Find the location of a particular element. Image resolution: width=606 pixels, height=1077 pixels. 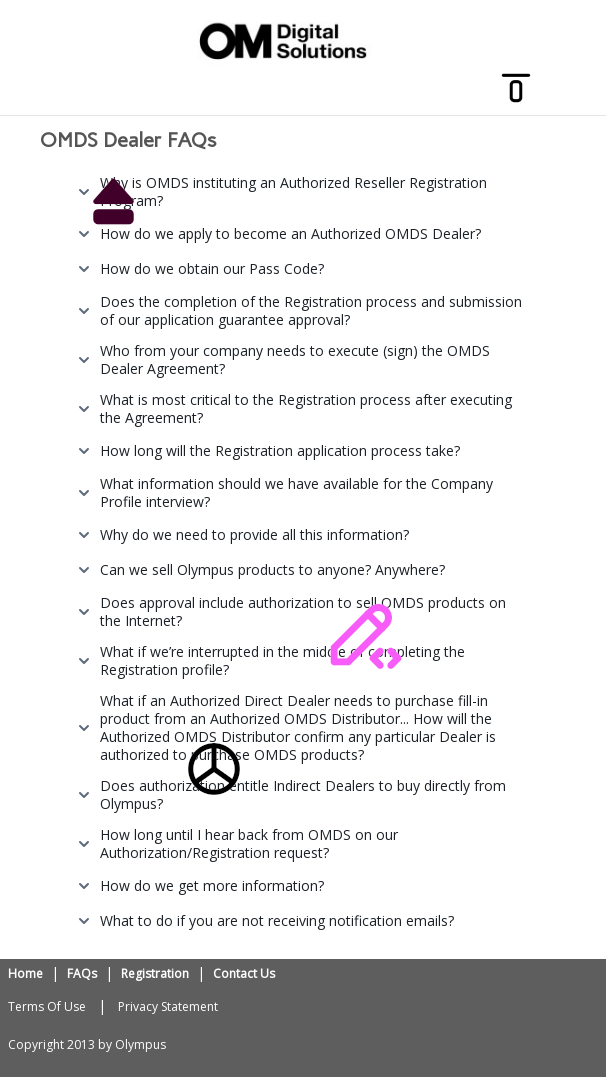

mercedes-benz brand logo is located at coordinates (214, 769).